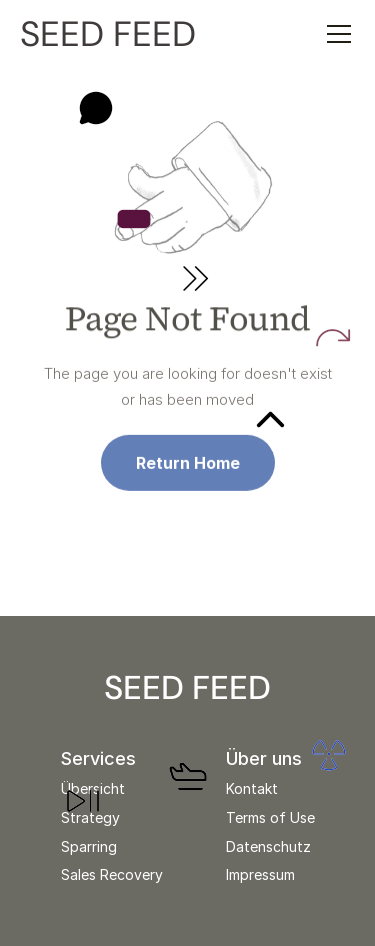 Image resolution: width=375 pixels, height=946 pixels. What do you see at coordinates (83, 801) in the screenshot?
I see `toggle between play and pause for media` at bounding box center [83, 801].